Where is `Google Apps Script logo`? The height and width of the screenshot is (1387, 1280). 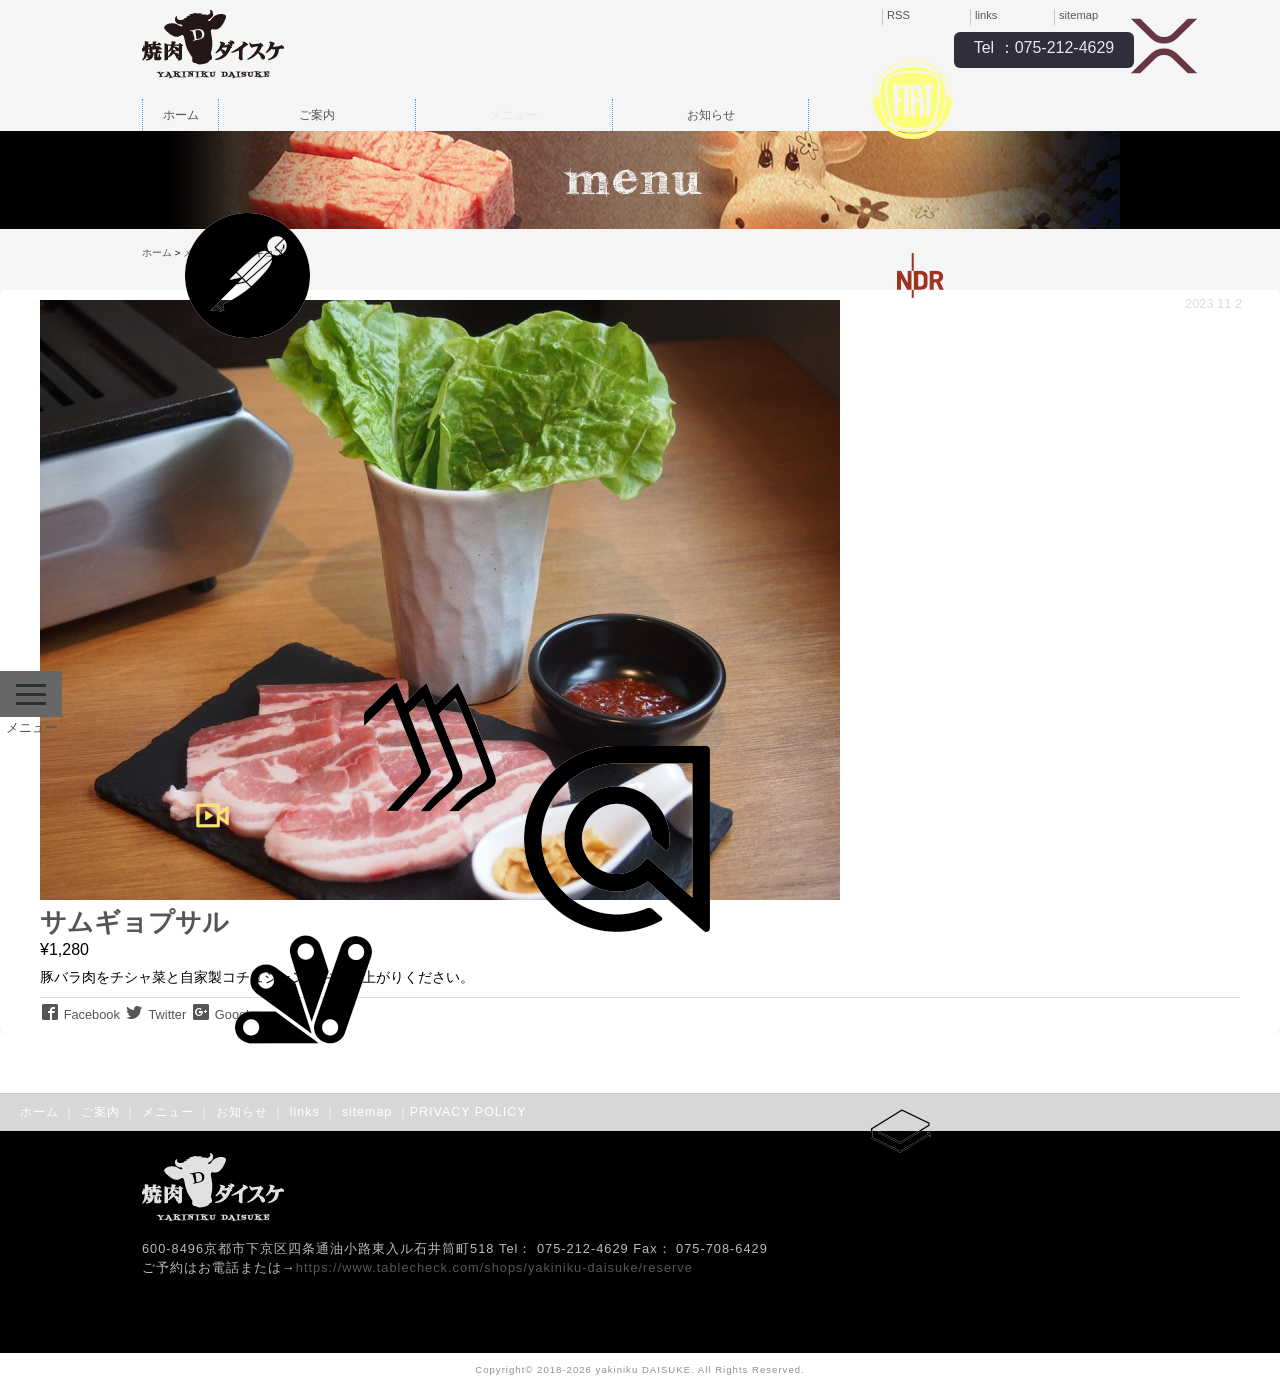
Google Apps Script logo is located at coordinates (303, 989).